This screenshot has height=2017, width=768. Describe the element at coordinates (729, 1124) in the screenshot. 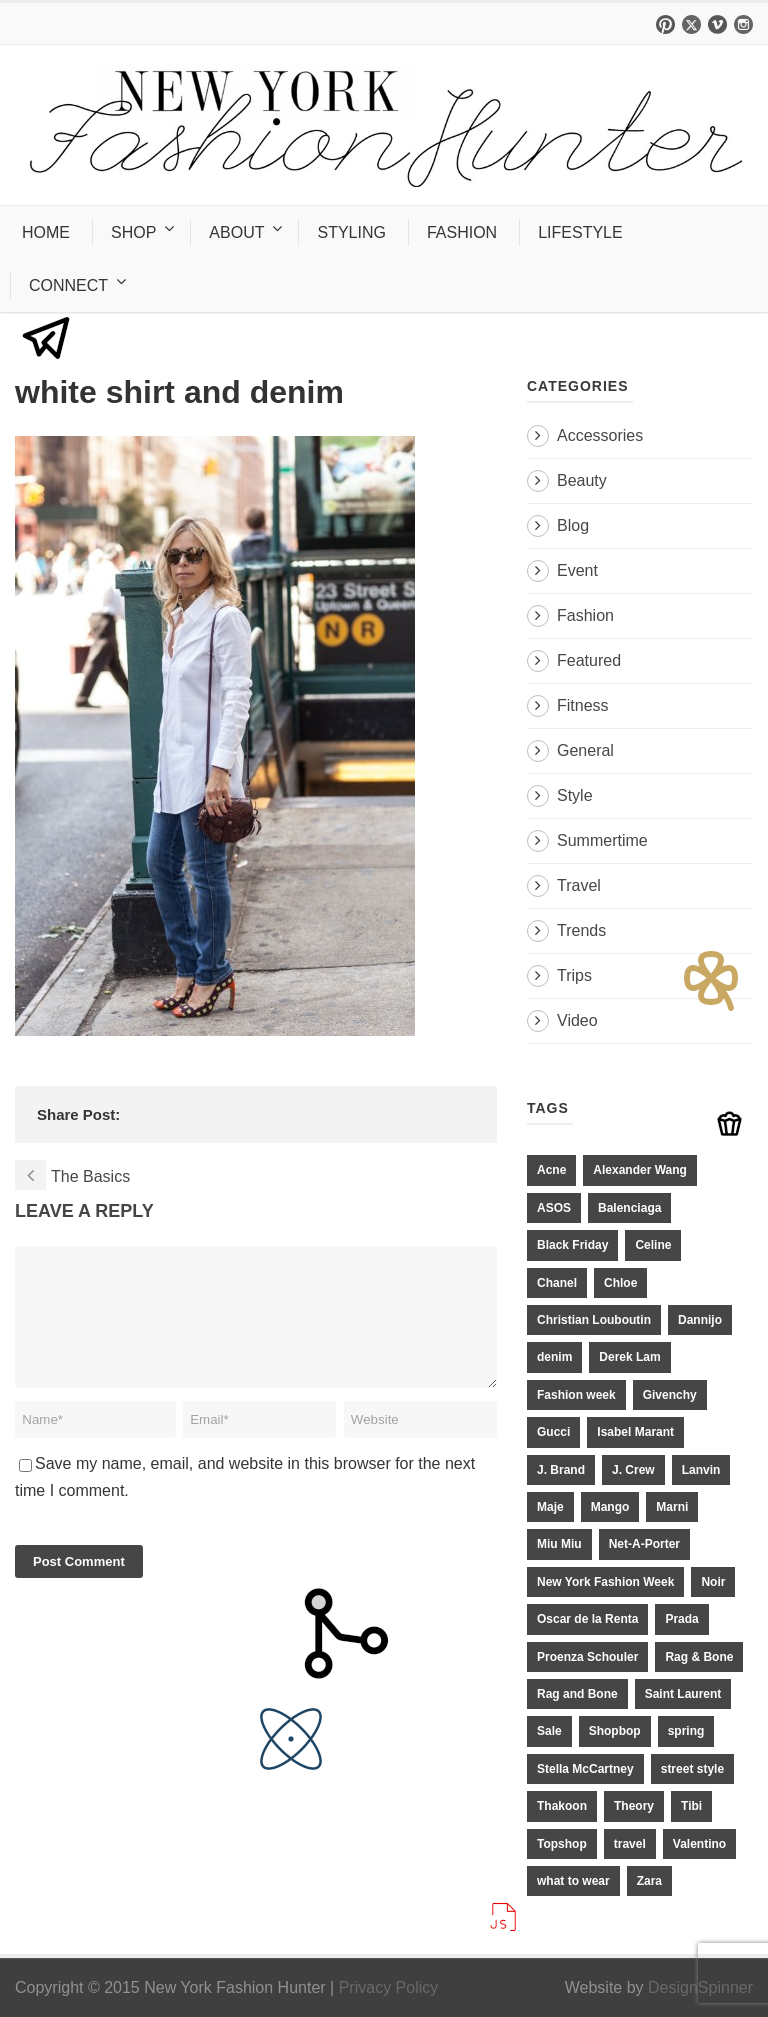

I see `access movies or entertainment section` at that location.